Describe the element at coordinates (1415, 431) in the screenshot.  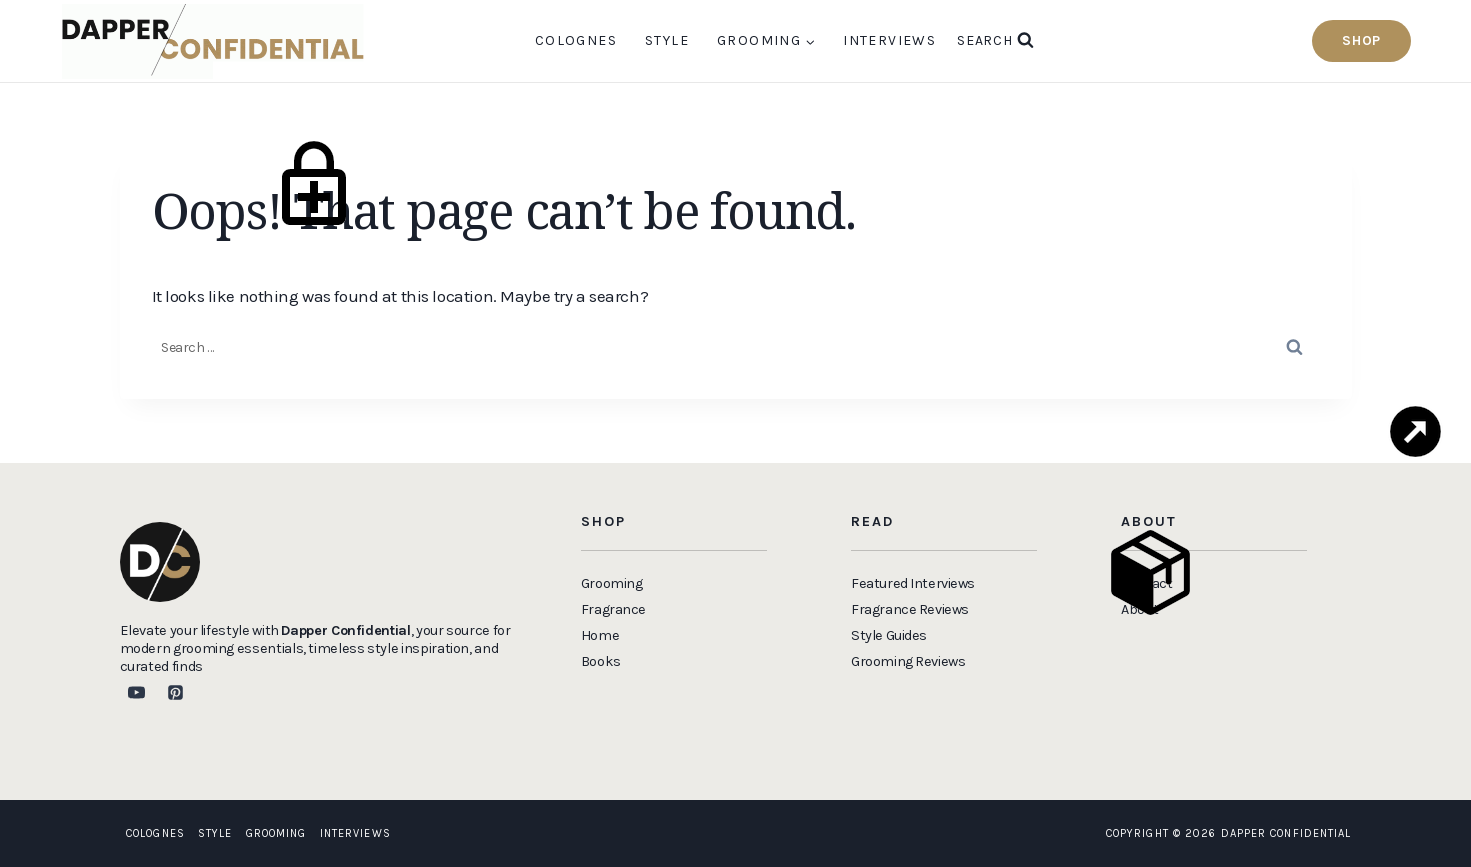
I see `open link in new tab or window` at that location.